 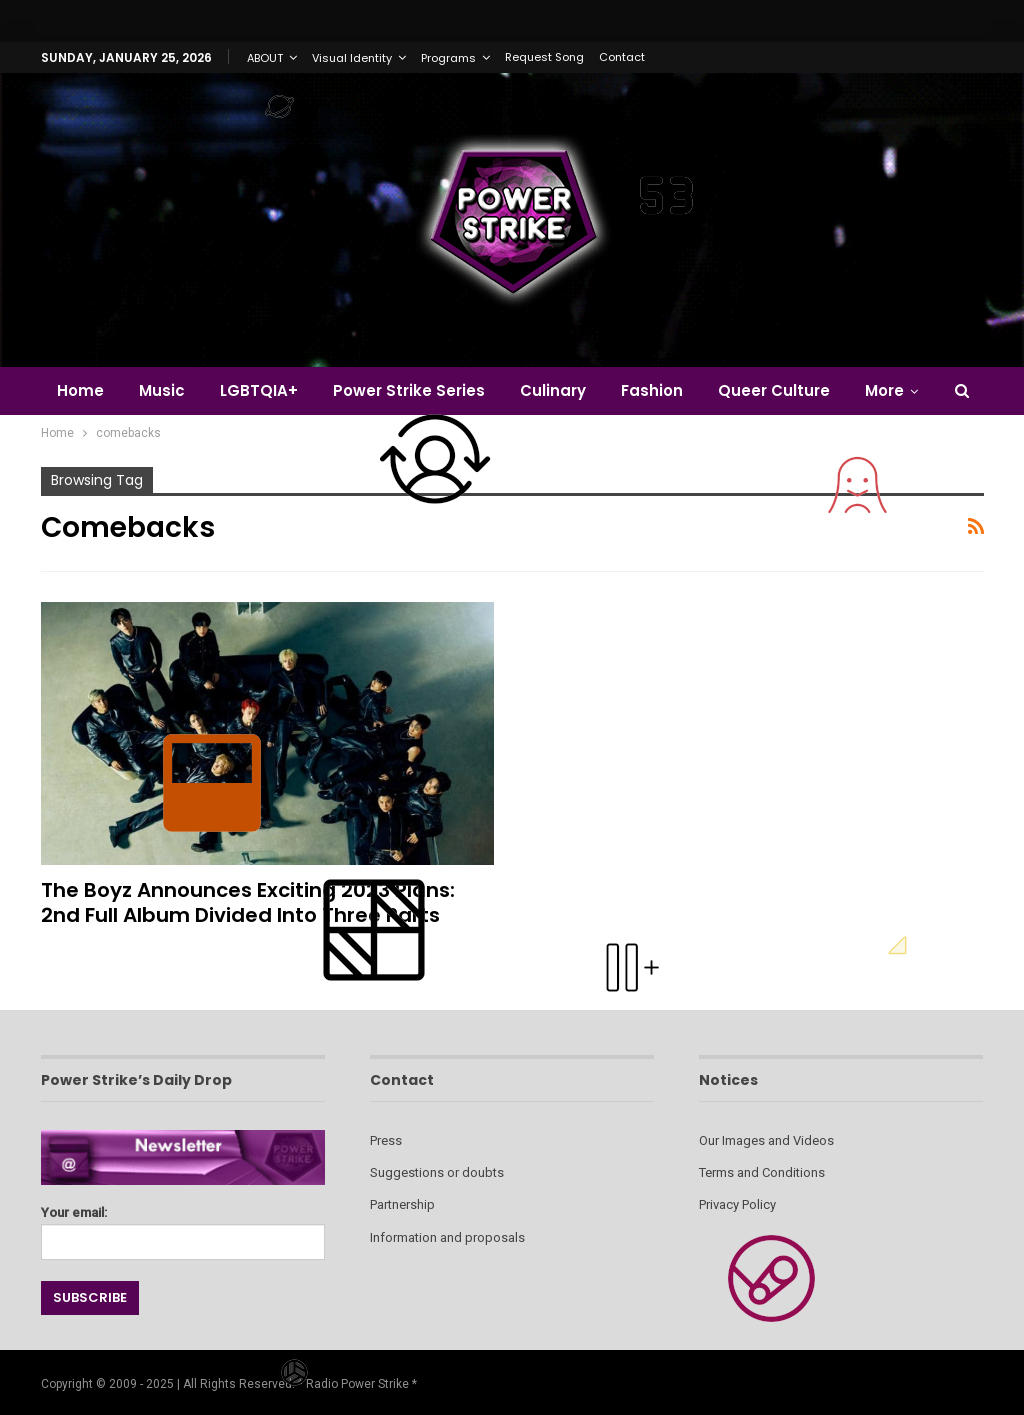 I want to click on switch between user accounts, so click(x=435, y=459).